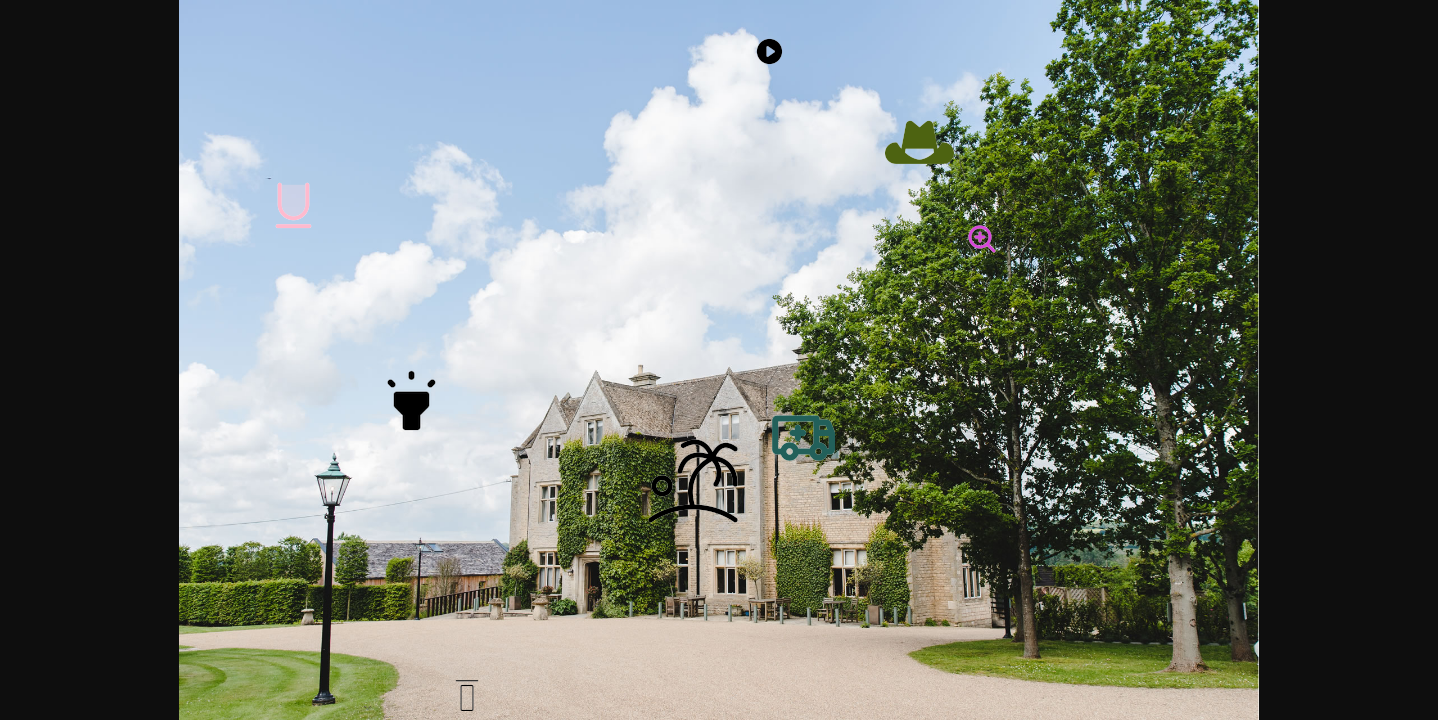 The image size is (1438, 720). What do you see at coordinates (769, 51) in the screenshot?
I see `play media or video content` at bounding box center [769, 51].